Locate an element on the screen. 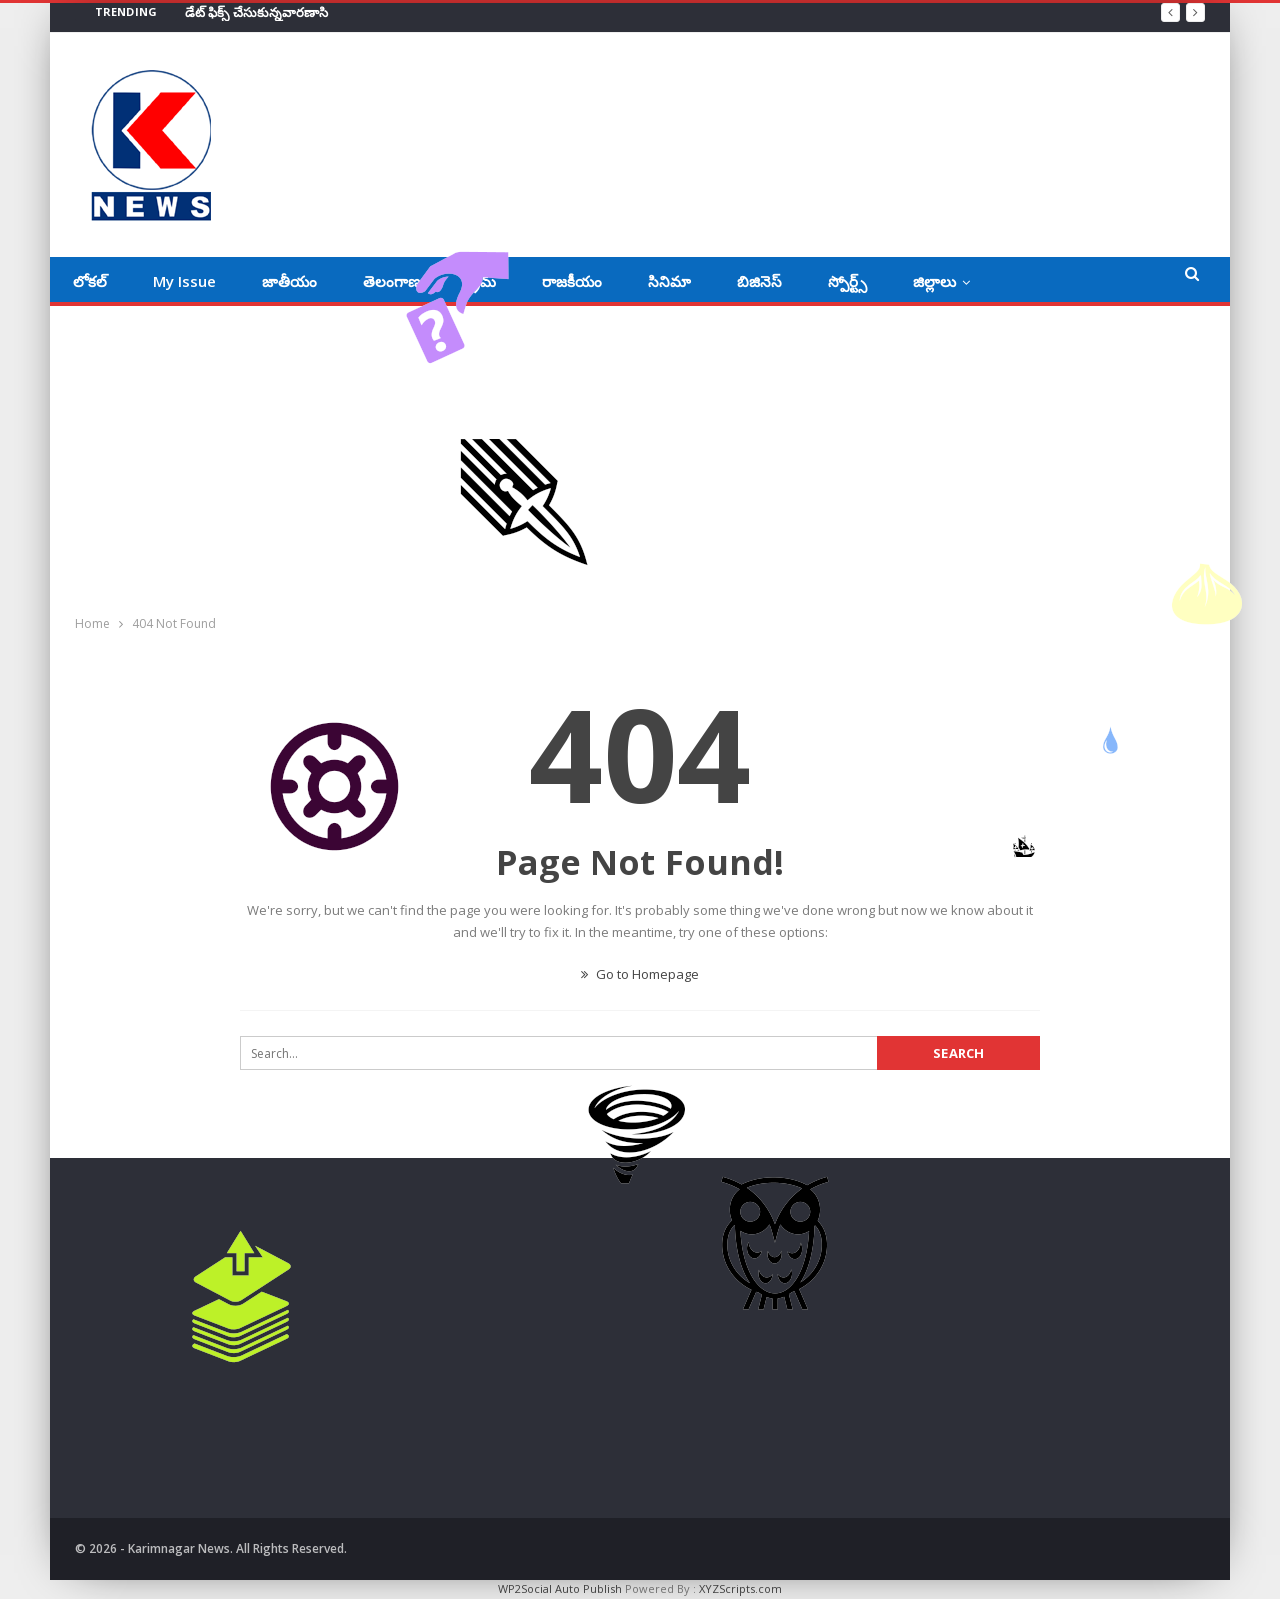 The image size is (1280, 1599). indicates water or liquid-related feature is located at coordinates (1110, 740).